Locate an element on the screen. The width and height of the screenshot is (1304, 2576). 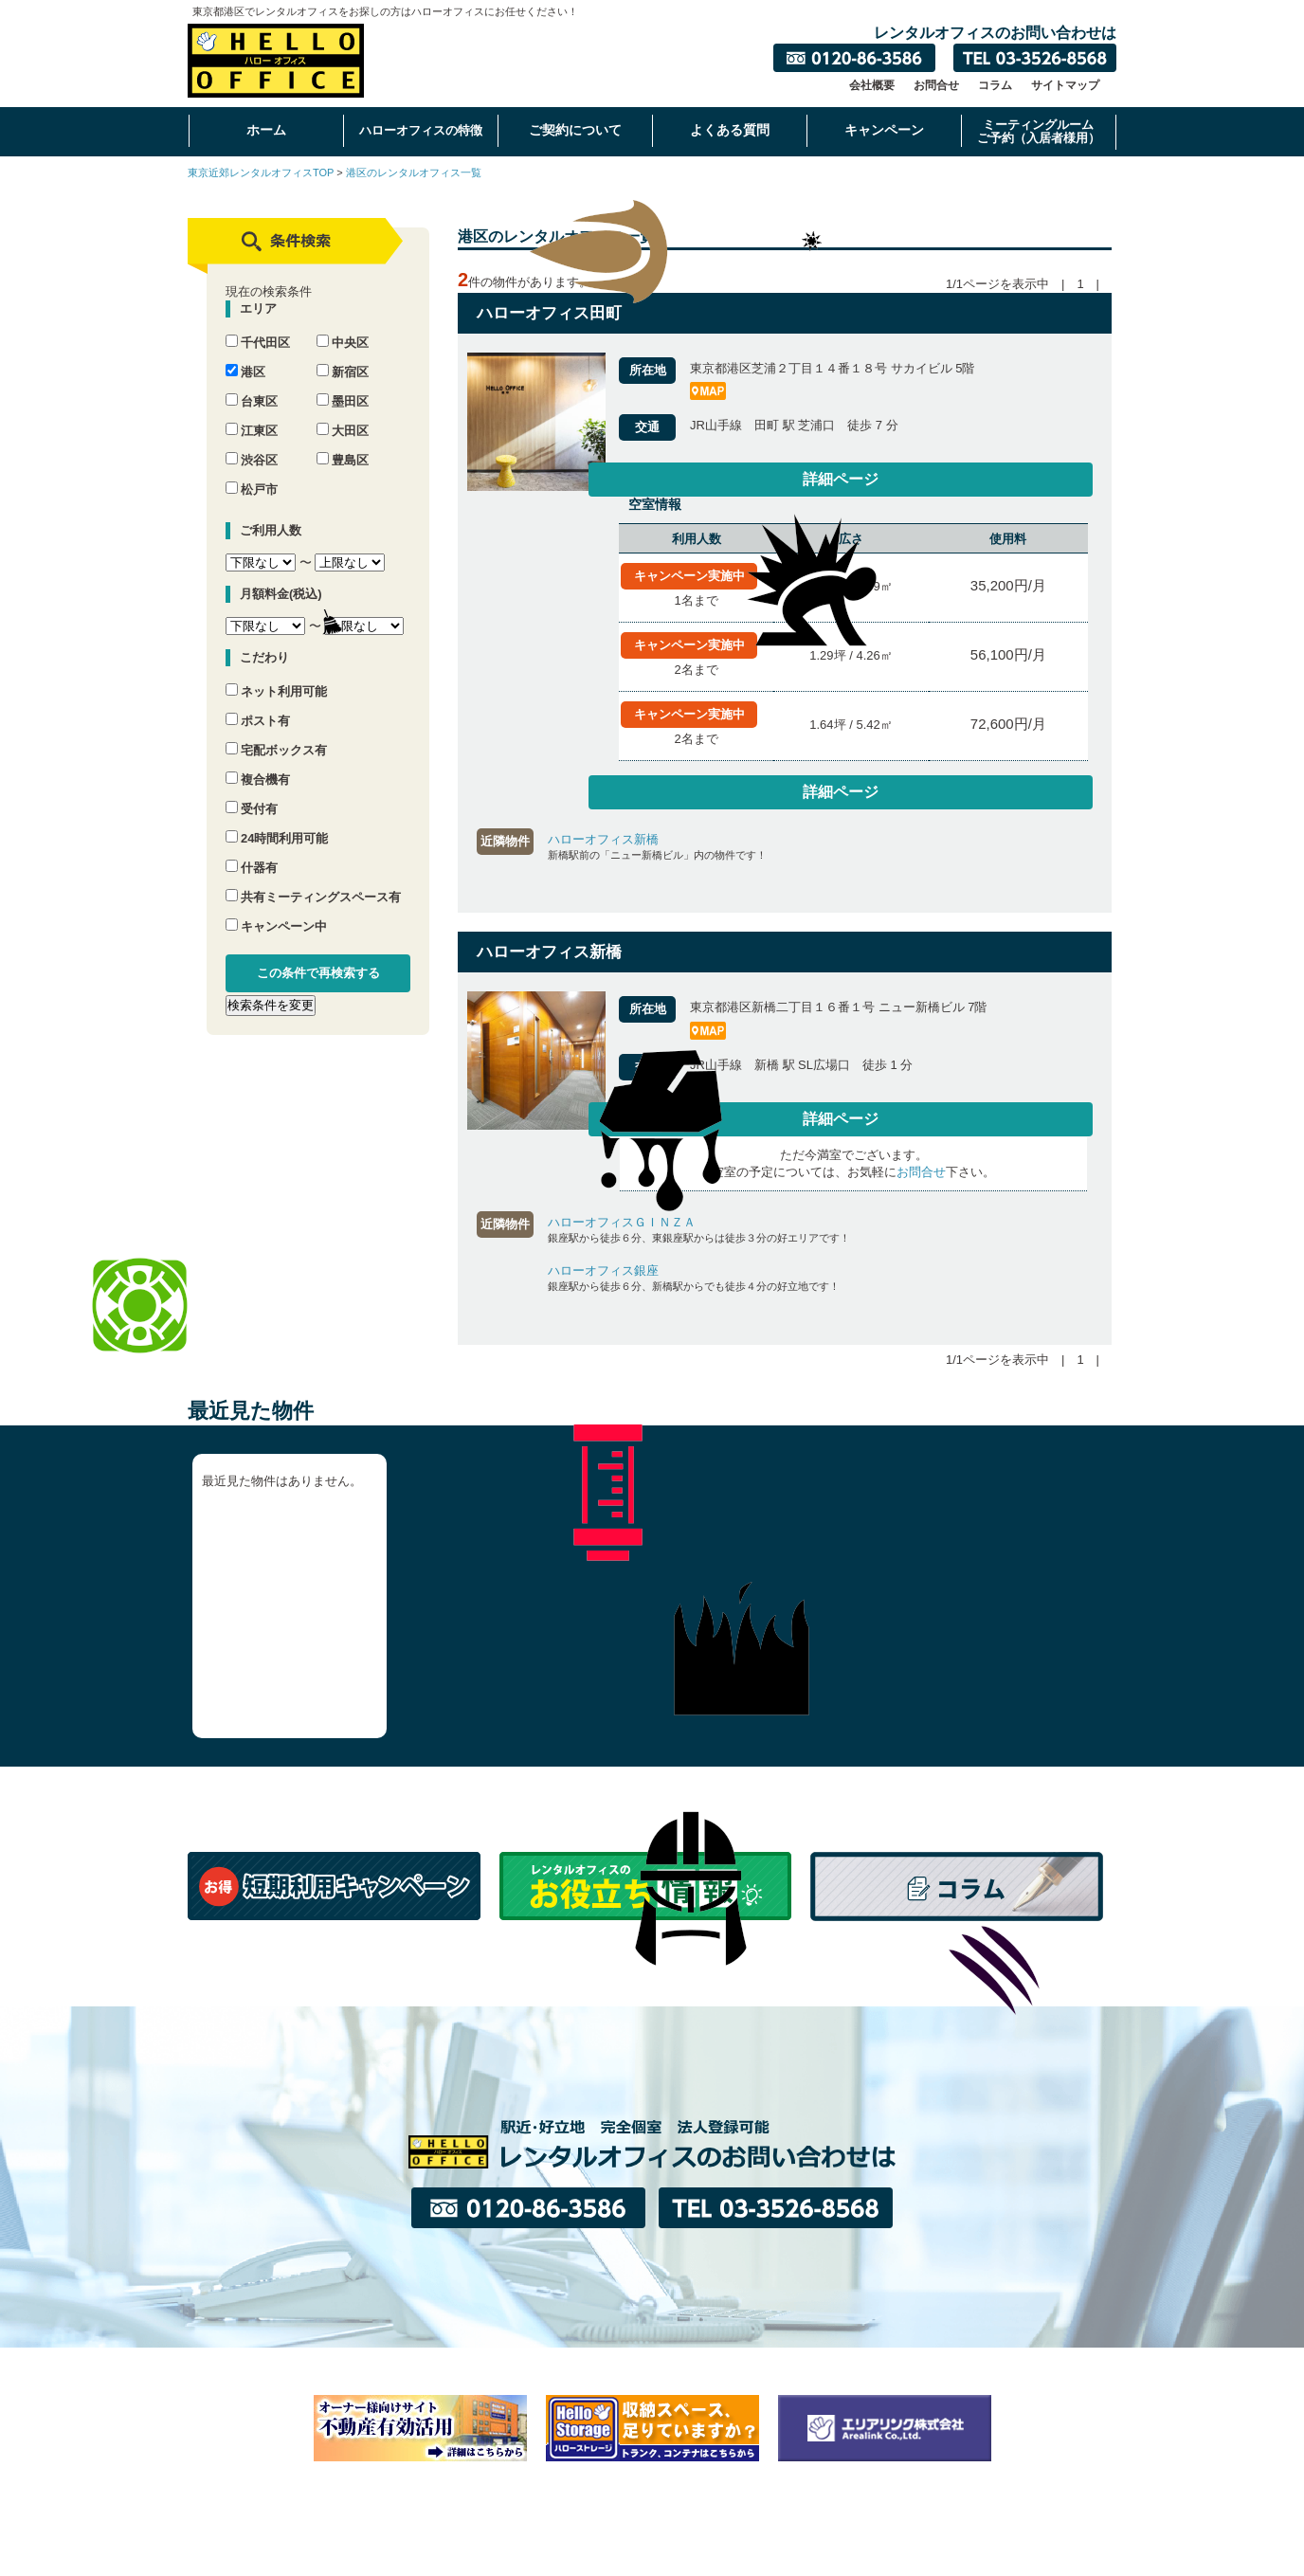
toggle light mode or daytime theme is located at coordinates (811, 241).